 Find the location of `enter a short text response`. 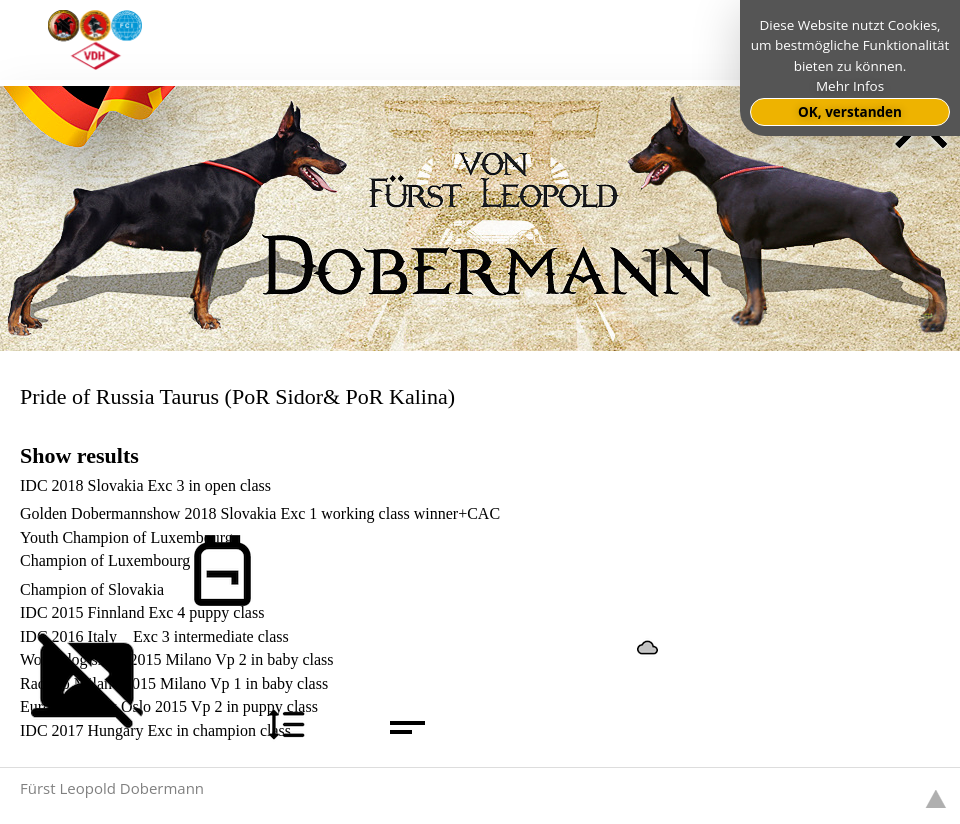

enter a short text response is located at coordinates (407, 727).